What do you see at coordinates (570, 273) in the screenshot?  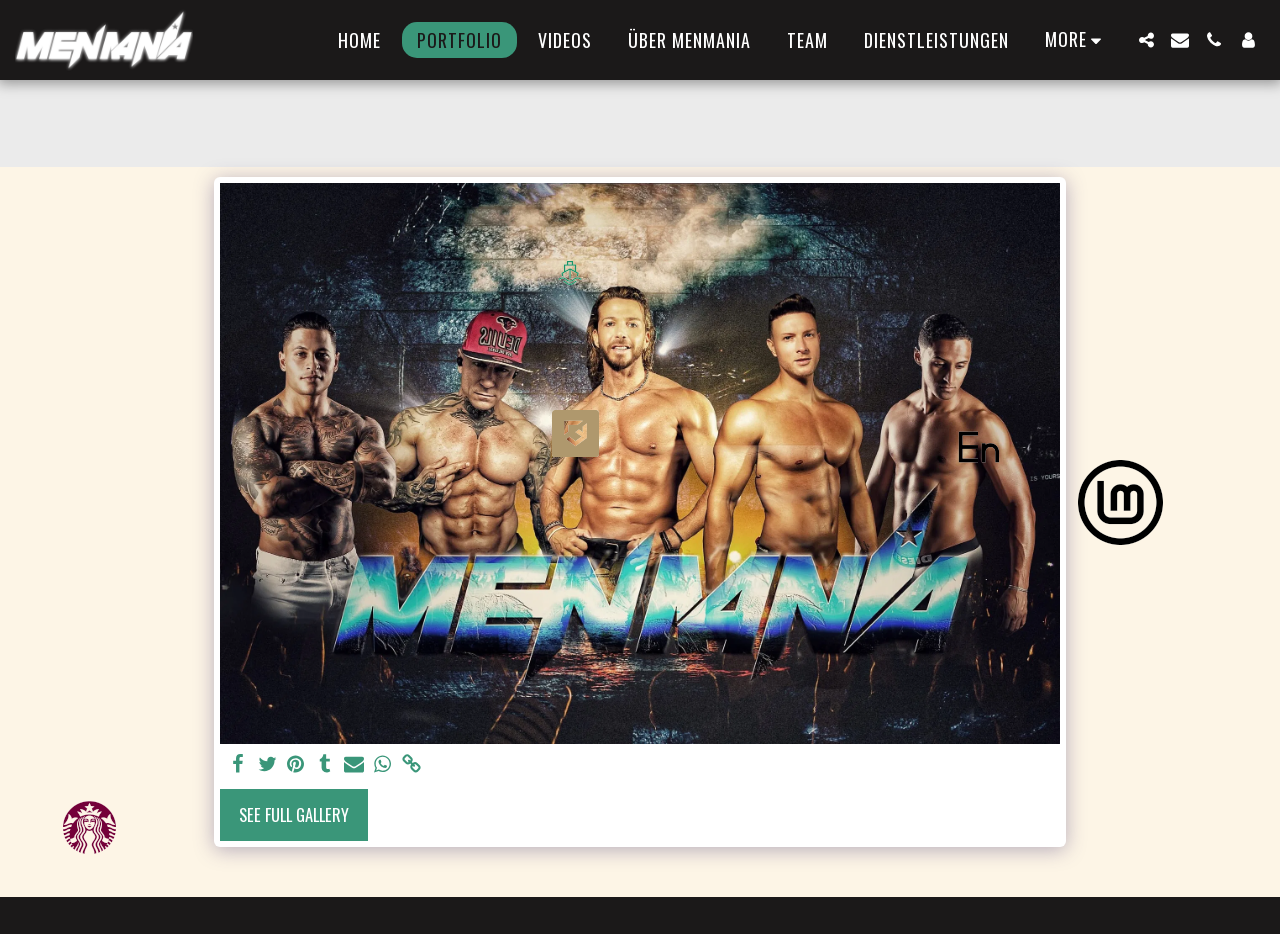 I see `ImprovMX email forwarding service logo` at bounding box center [570, 273].